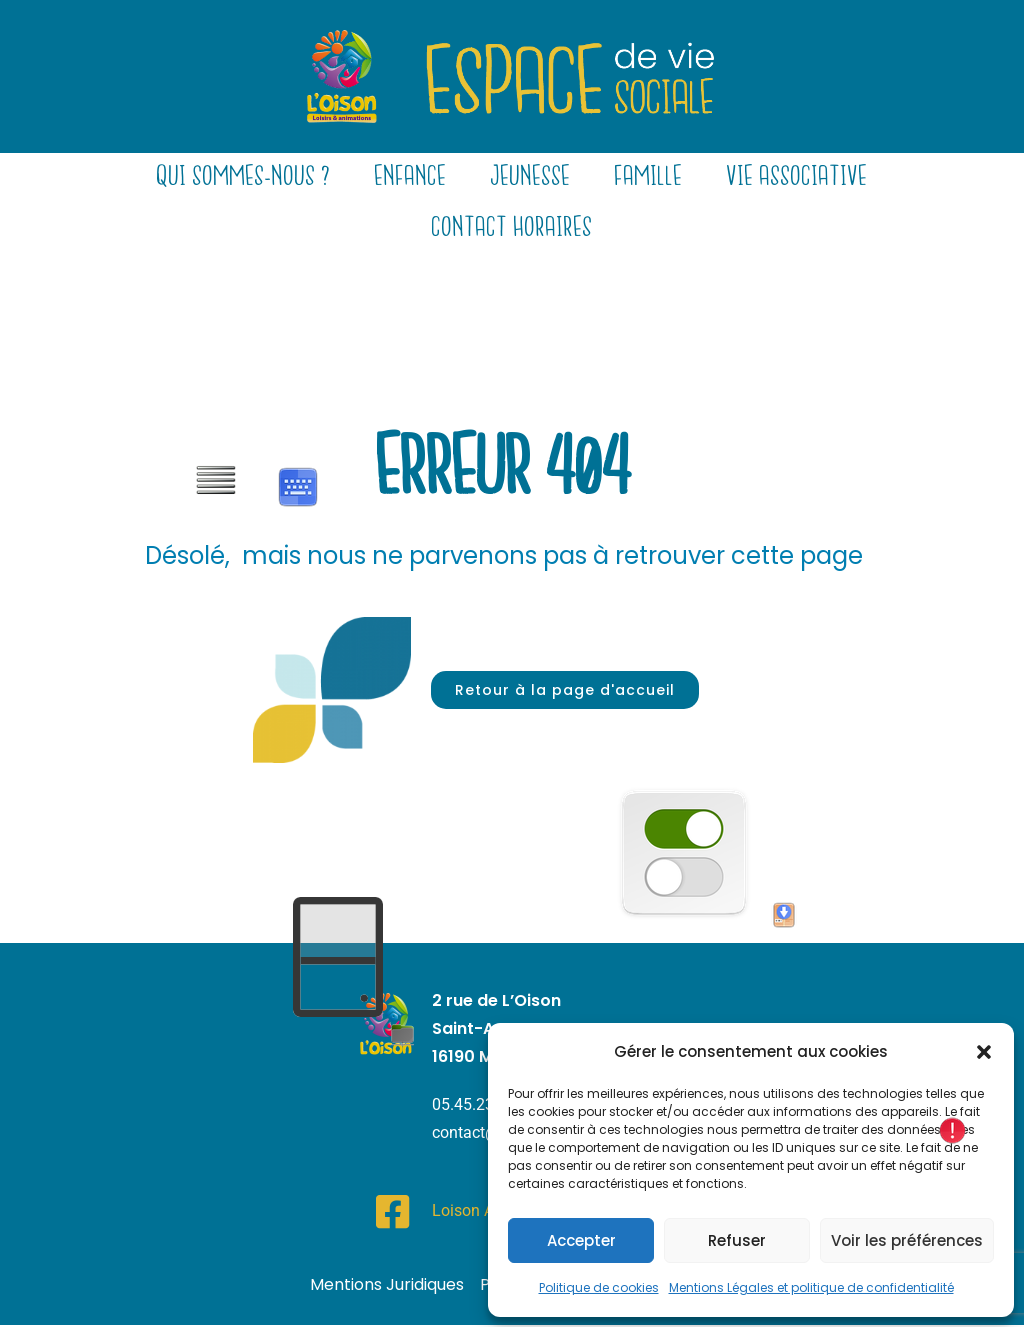 The width and height of the screenshot is (1024, 1327). What do you see at coordinates (784, 915) in the screenshot?
I see `downloading a package or software update` at bounding box center [784, 915].